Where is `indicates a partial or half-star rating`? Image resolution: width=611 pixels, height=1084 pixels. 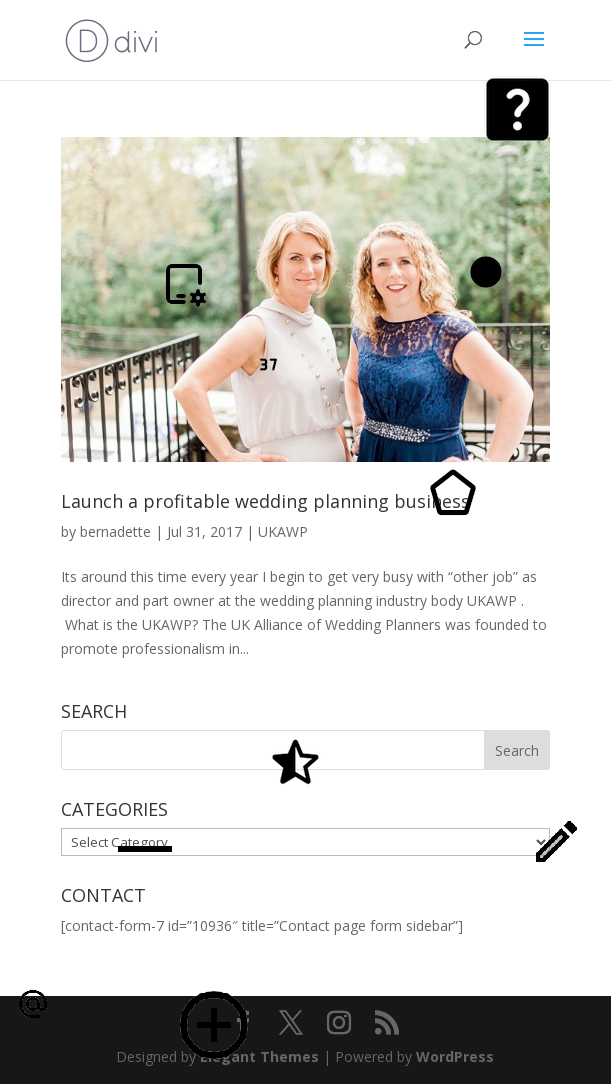 indicates a partial or half-star rating is located at coordinates (295, 762).